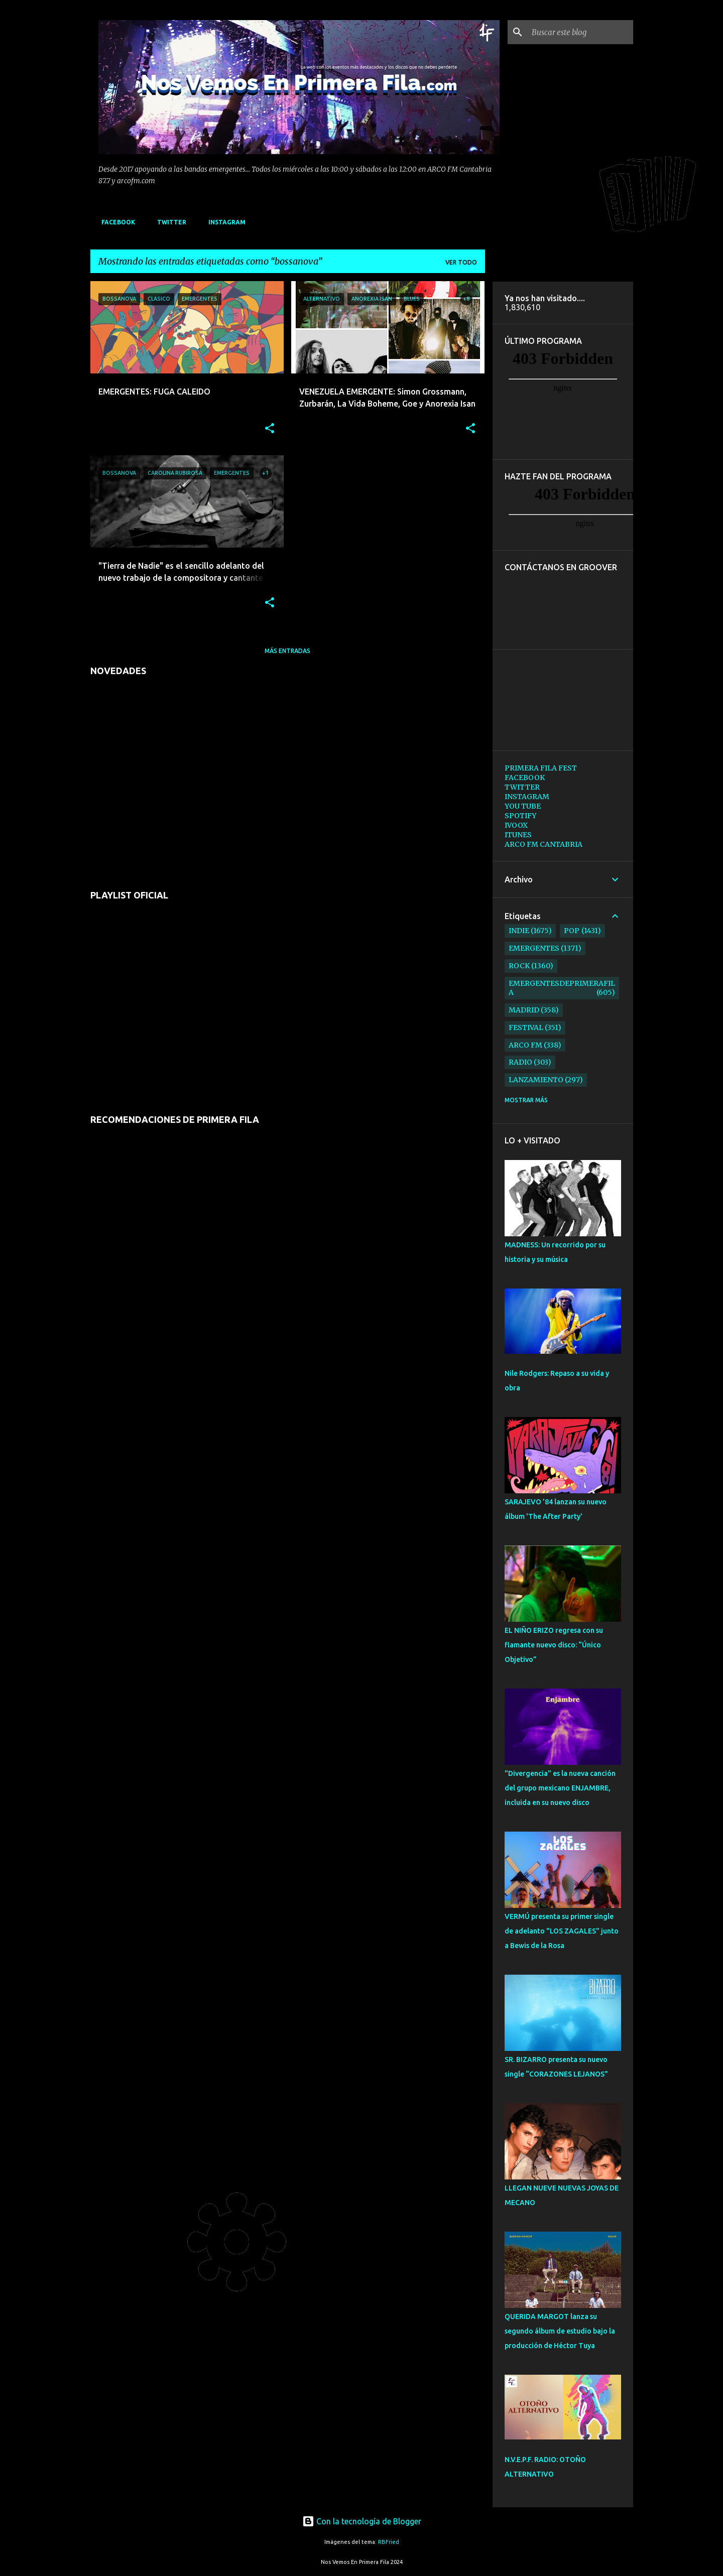 The height and width of the screenshot is (2576, 723). Describe the element at coordinates (648, 191) in the screenshot. I see `select accordion instrument` at that location.